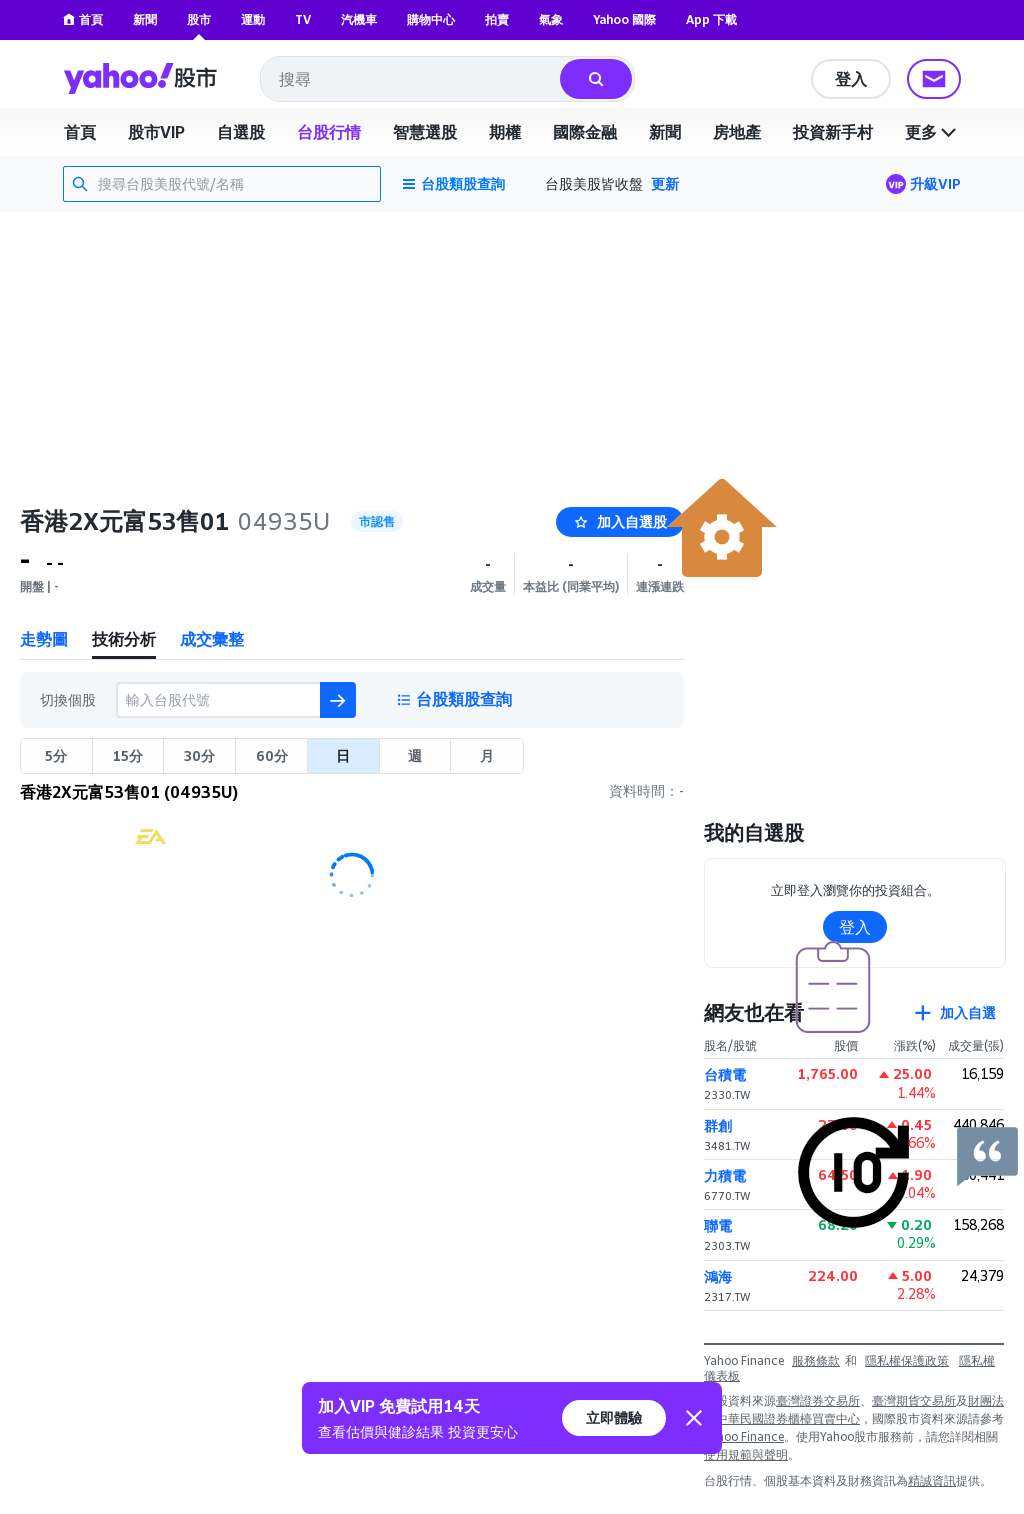 Image resolution: width=1024 pixels, height=1514 pixels. Describe the element at coordinates (722, 532) in the screenshot. I see `access home or house settings` at that location.